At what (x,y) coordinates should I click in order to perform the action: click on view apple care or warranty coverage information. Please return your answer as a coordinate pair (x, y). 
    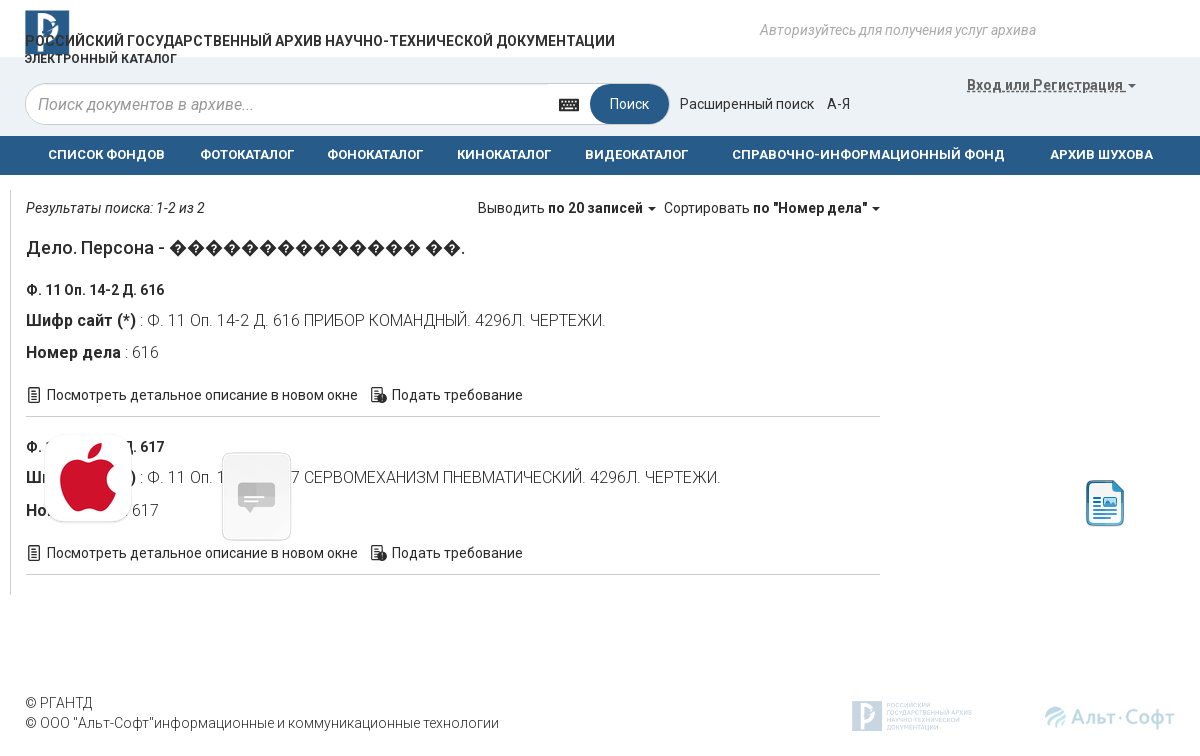
    Looking at the image, I should click on (88, 478).